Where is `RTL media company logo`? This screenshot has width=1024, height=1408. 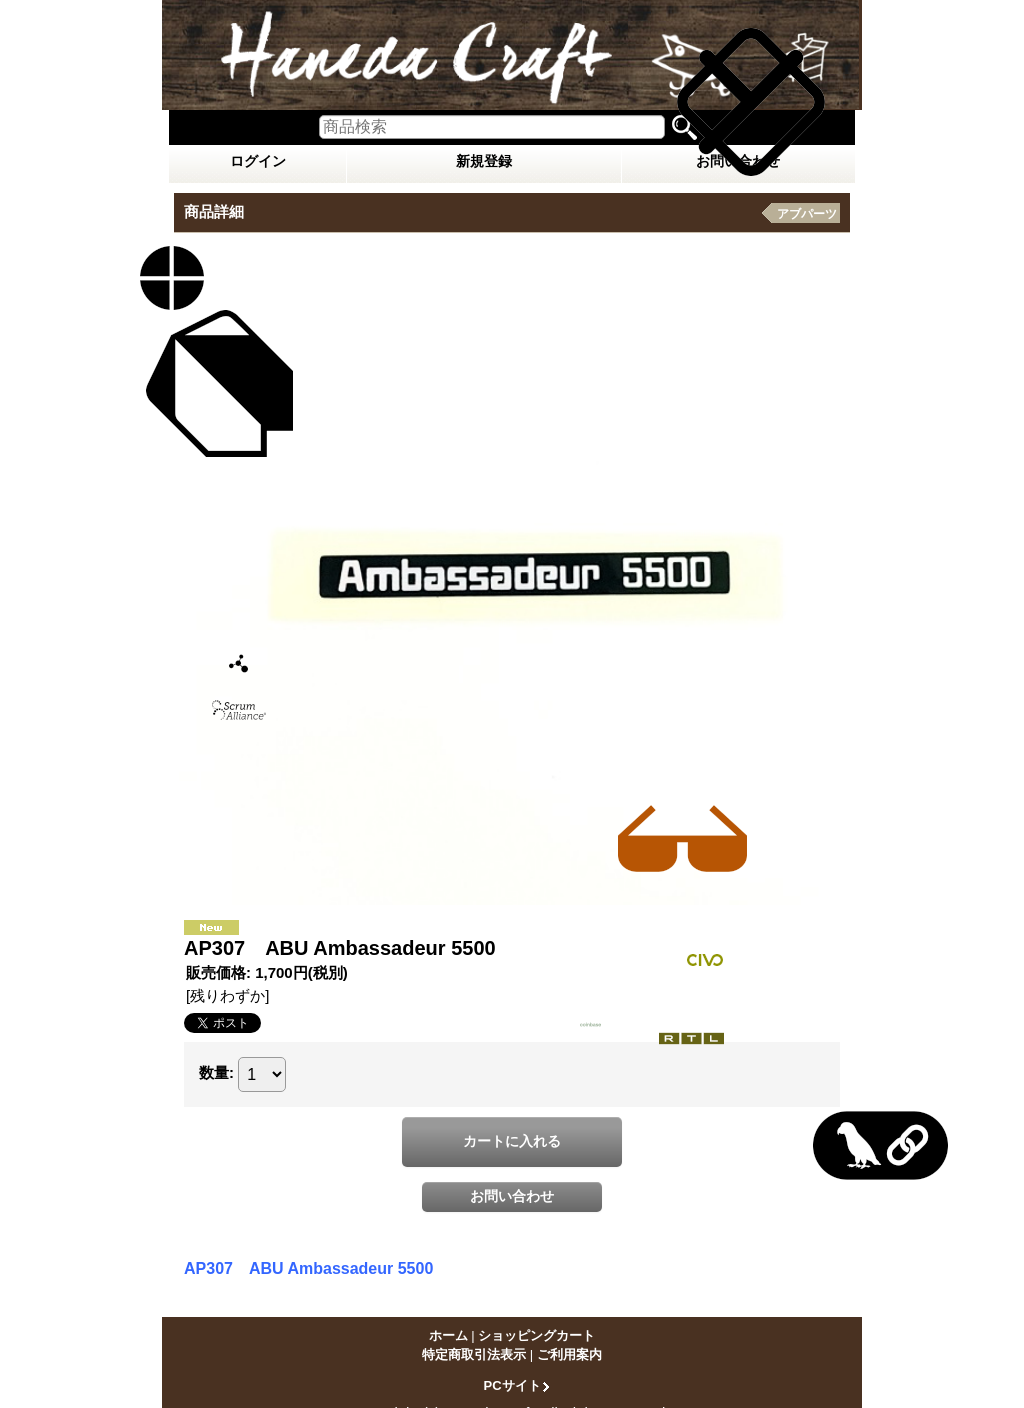
RTL media company logo is located at coordinates (691, 1038).